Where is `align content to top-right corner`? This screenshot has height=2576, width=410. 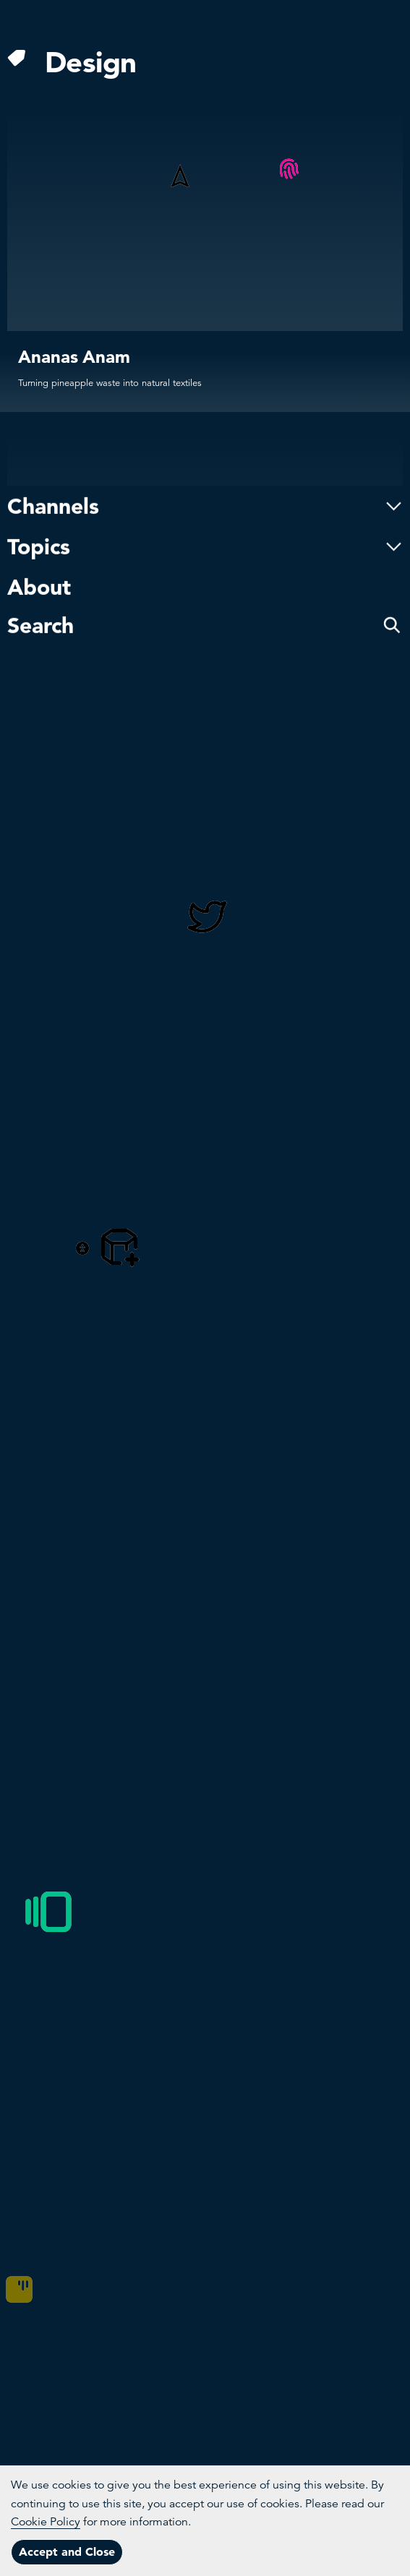 align content to top-right corner is located at coordinates (19, 2289).